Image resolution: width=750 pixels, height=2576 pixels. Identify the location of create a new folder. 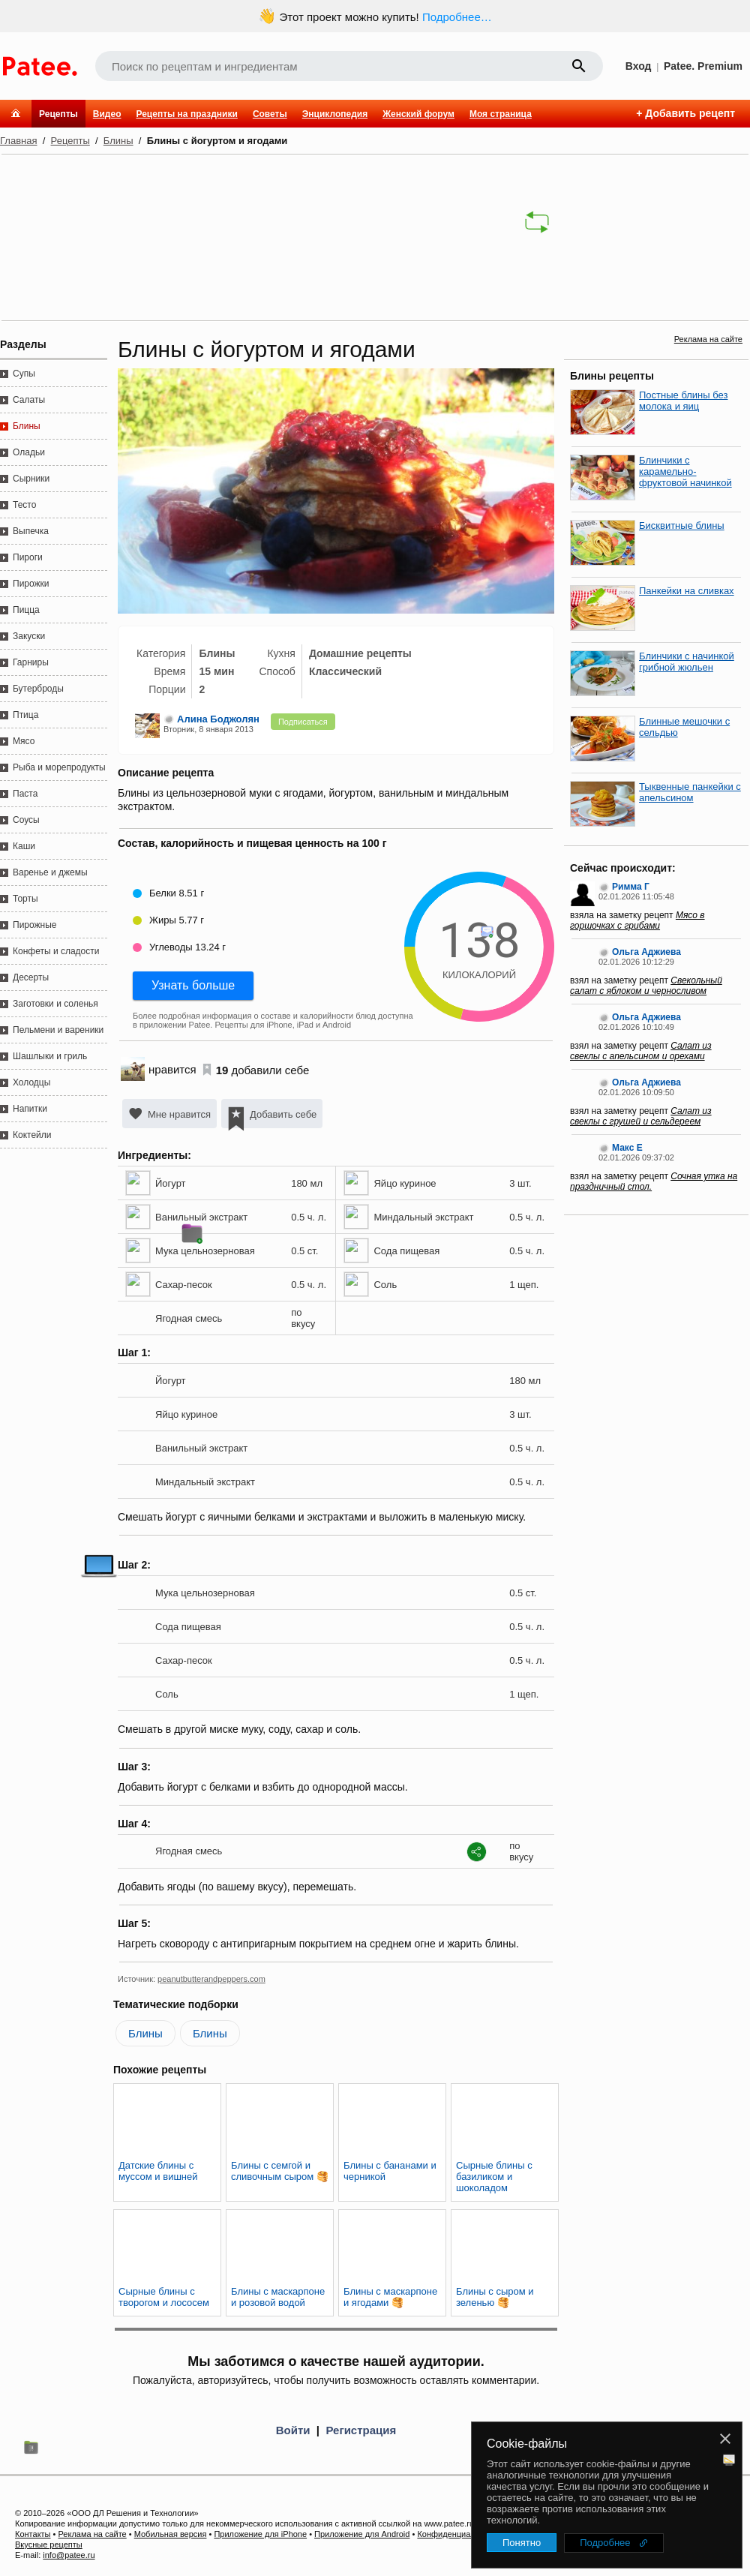
(192, 1233).